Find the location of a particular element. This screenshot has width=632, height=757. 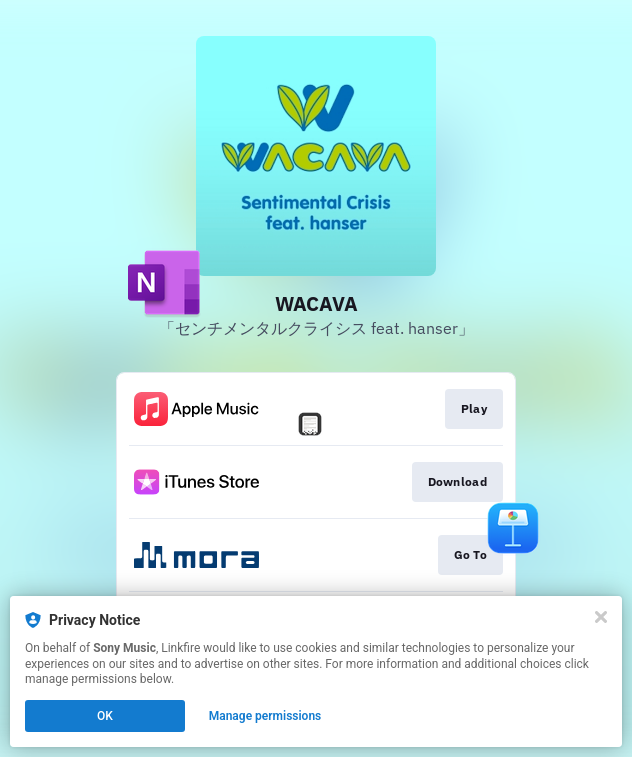

open keynote to create or edit presentations is located at coordinates (513, 528).